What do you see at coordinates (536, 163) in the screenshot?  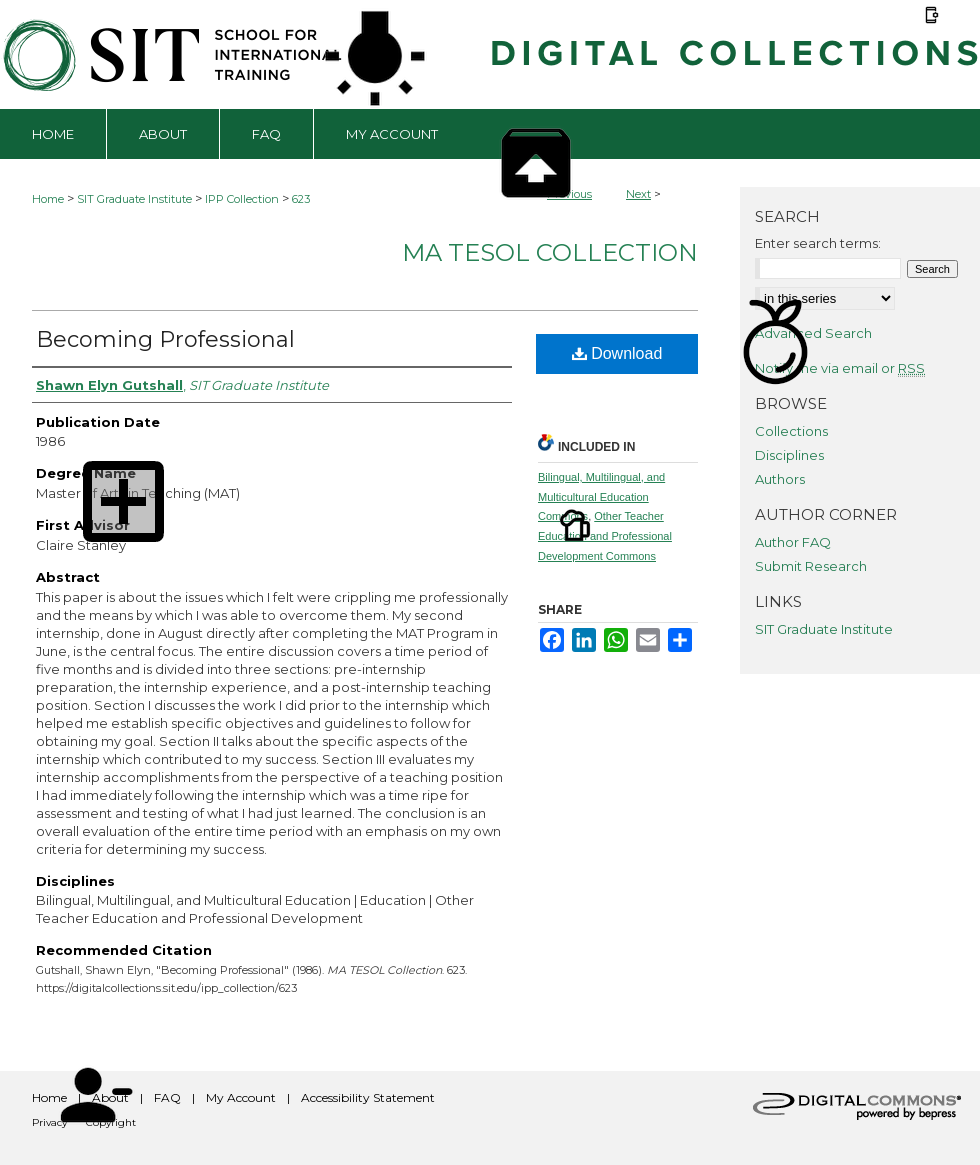 I see `restore item from archive` at bounding box center [536, 163].